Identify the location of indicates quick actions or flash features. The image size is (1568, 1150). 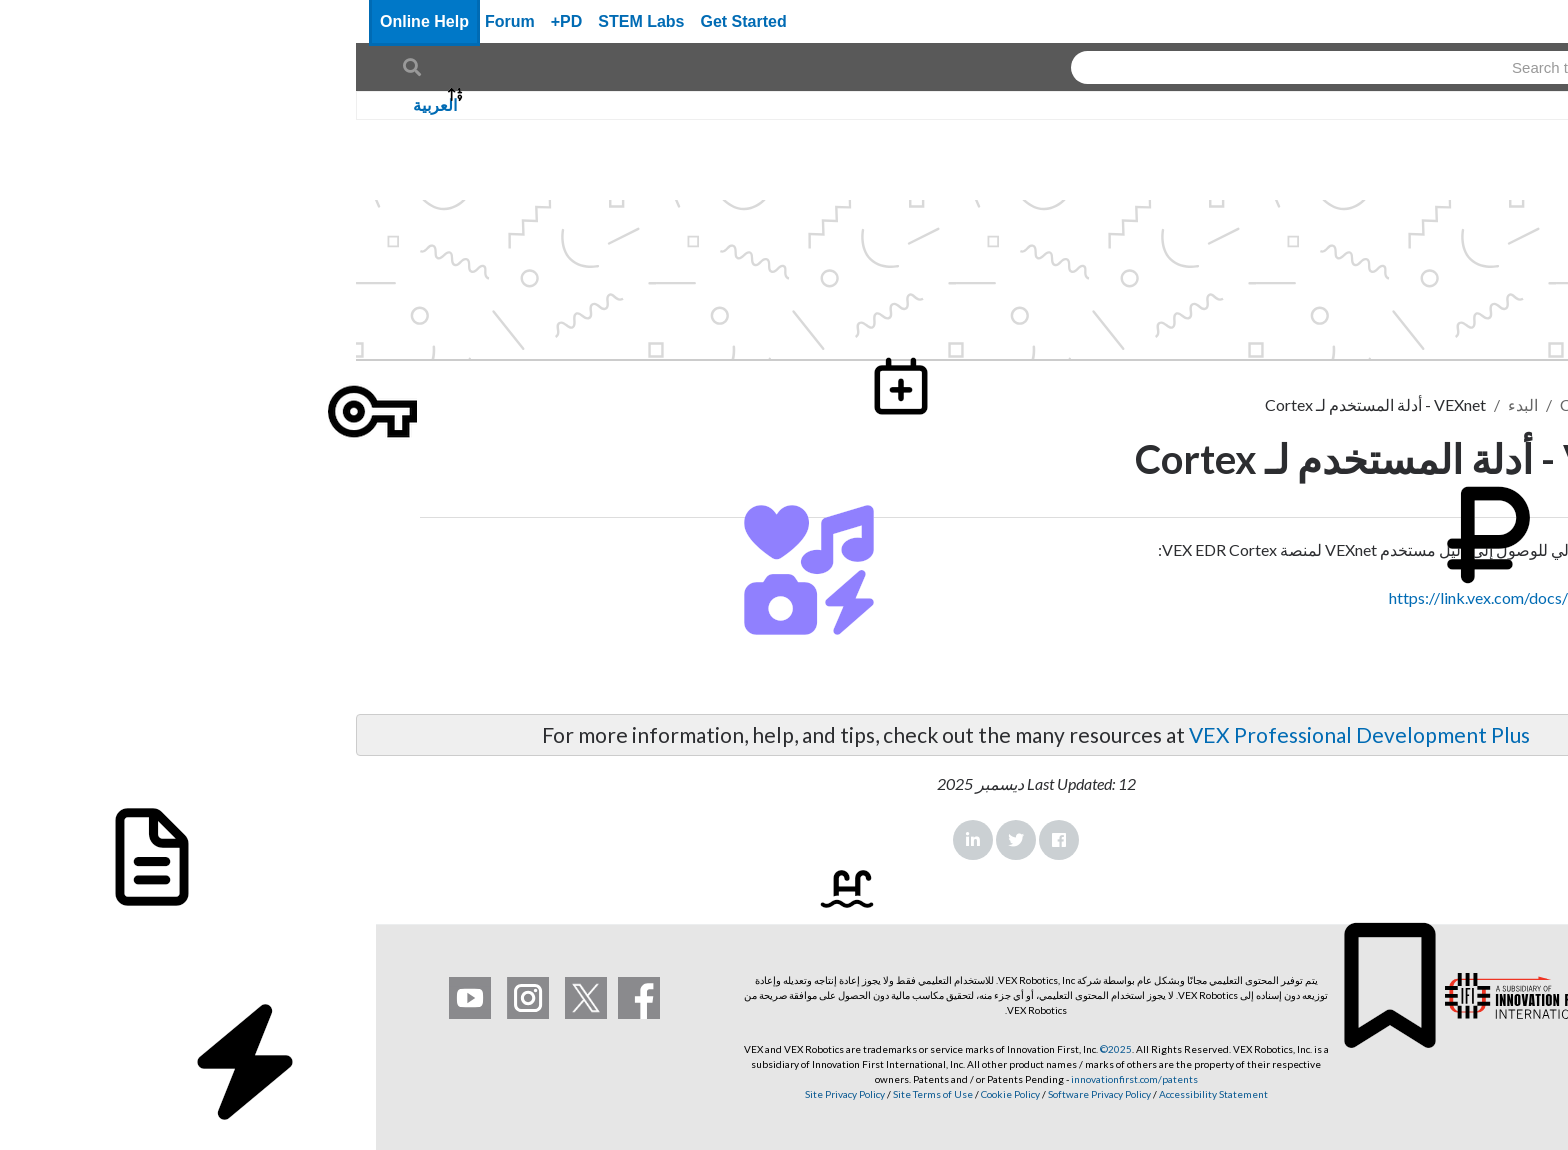
(245, 1062).